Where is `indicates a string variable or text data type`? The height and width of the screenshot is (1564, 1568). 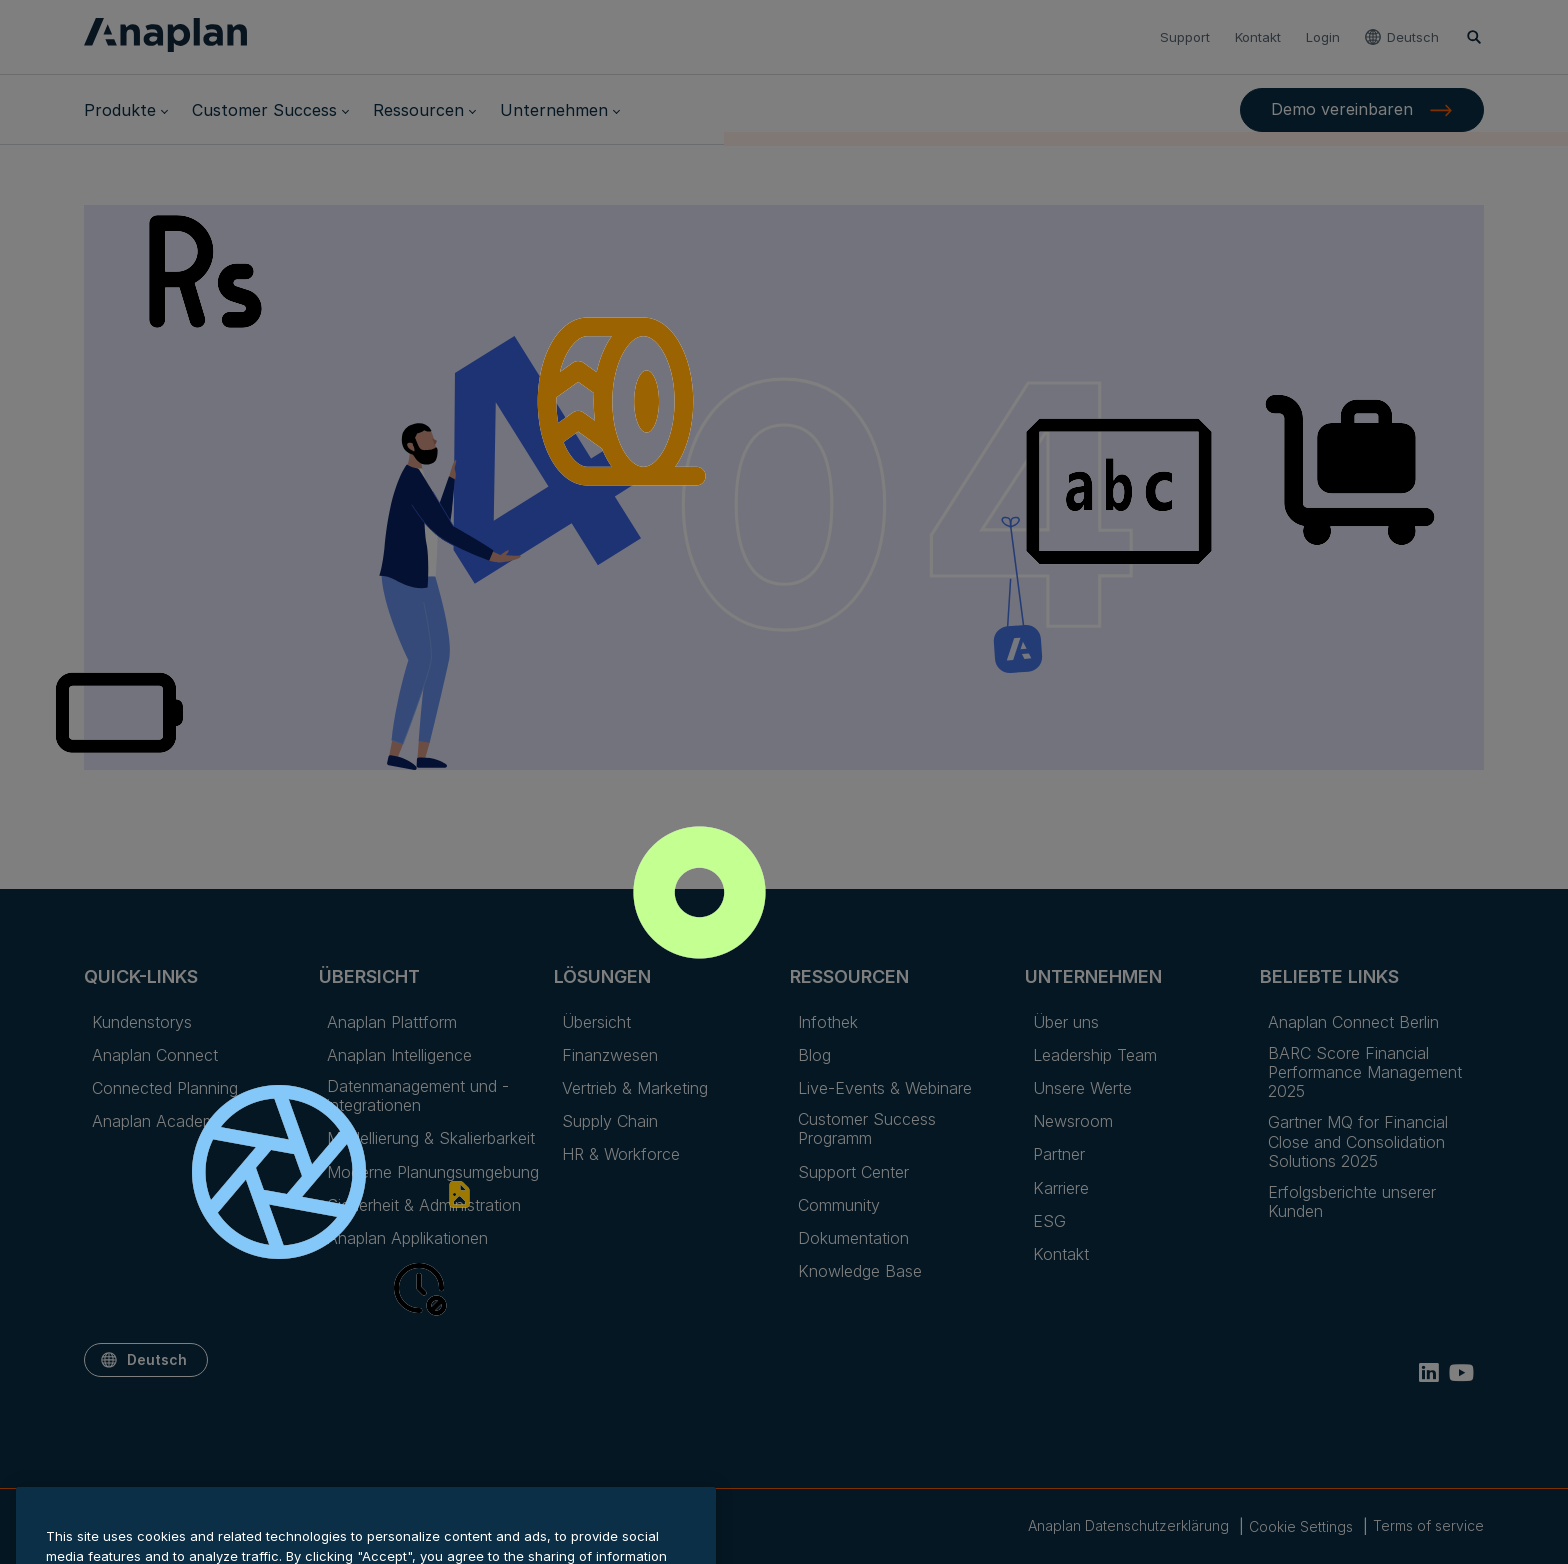 indicates a string variable or text data type is located at coordinates (1119, 498).